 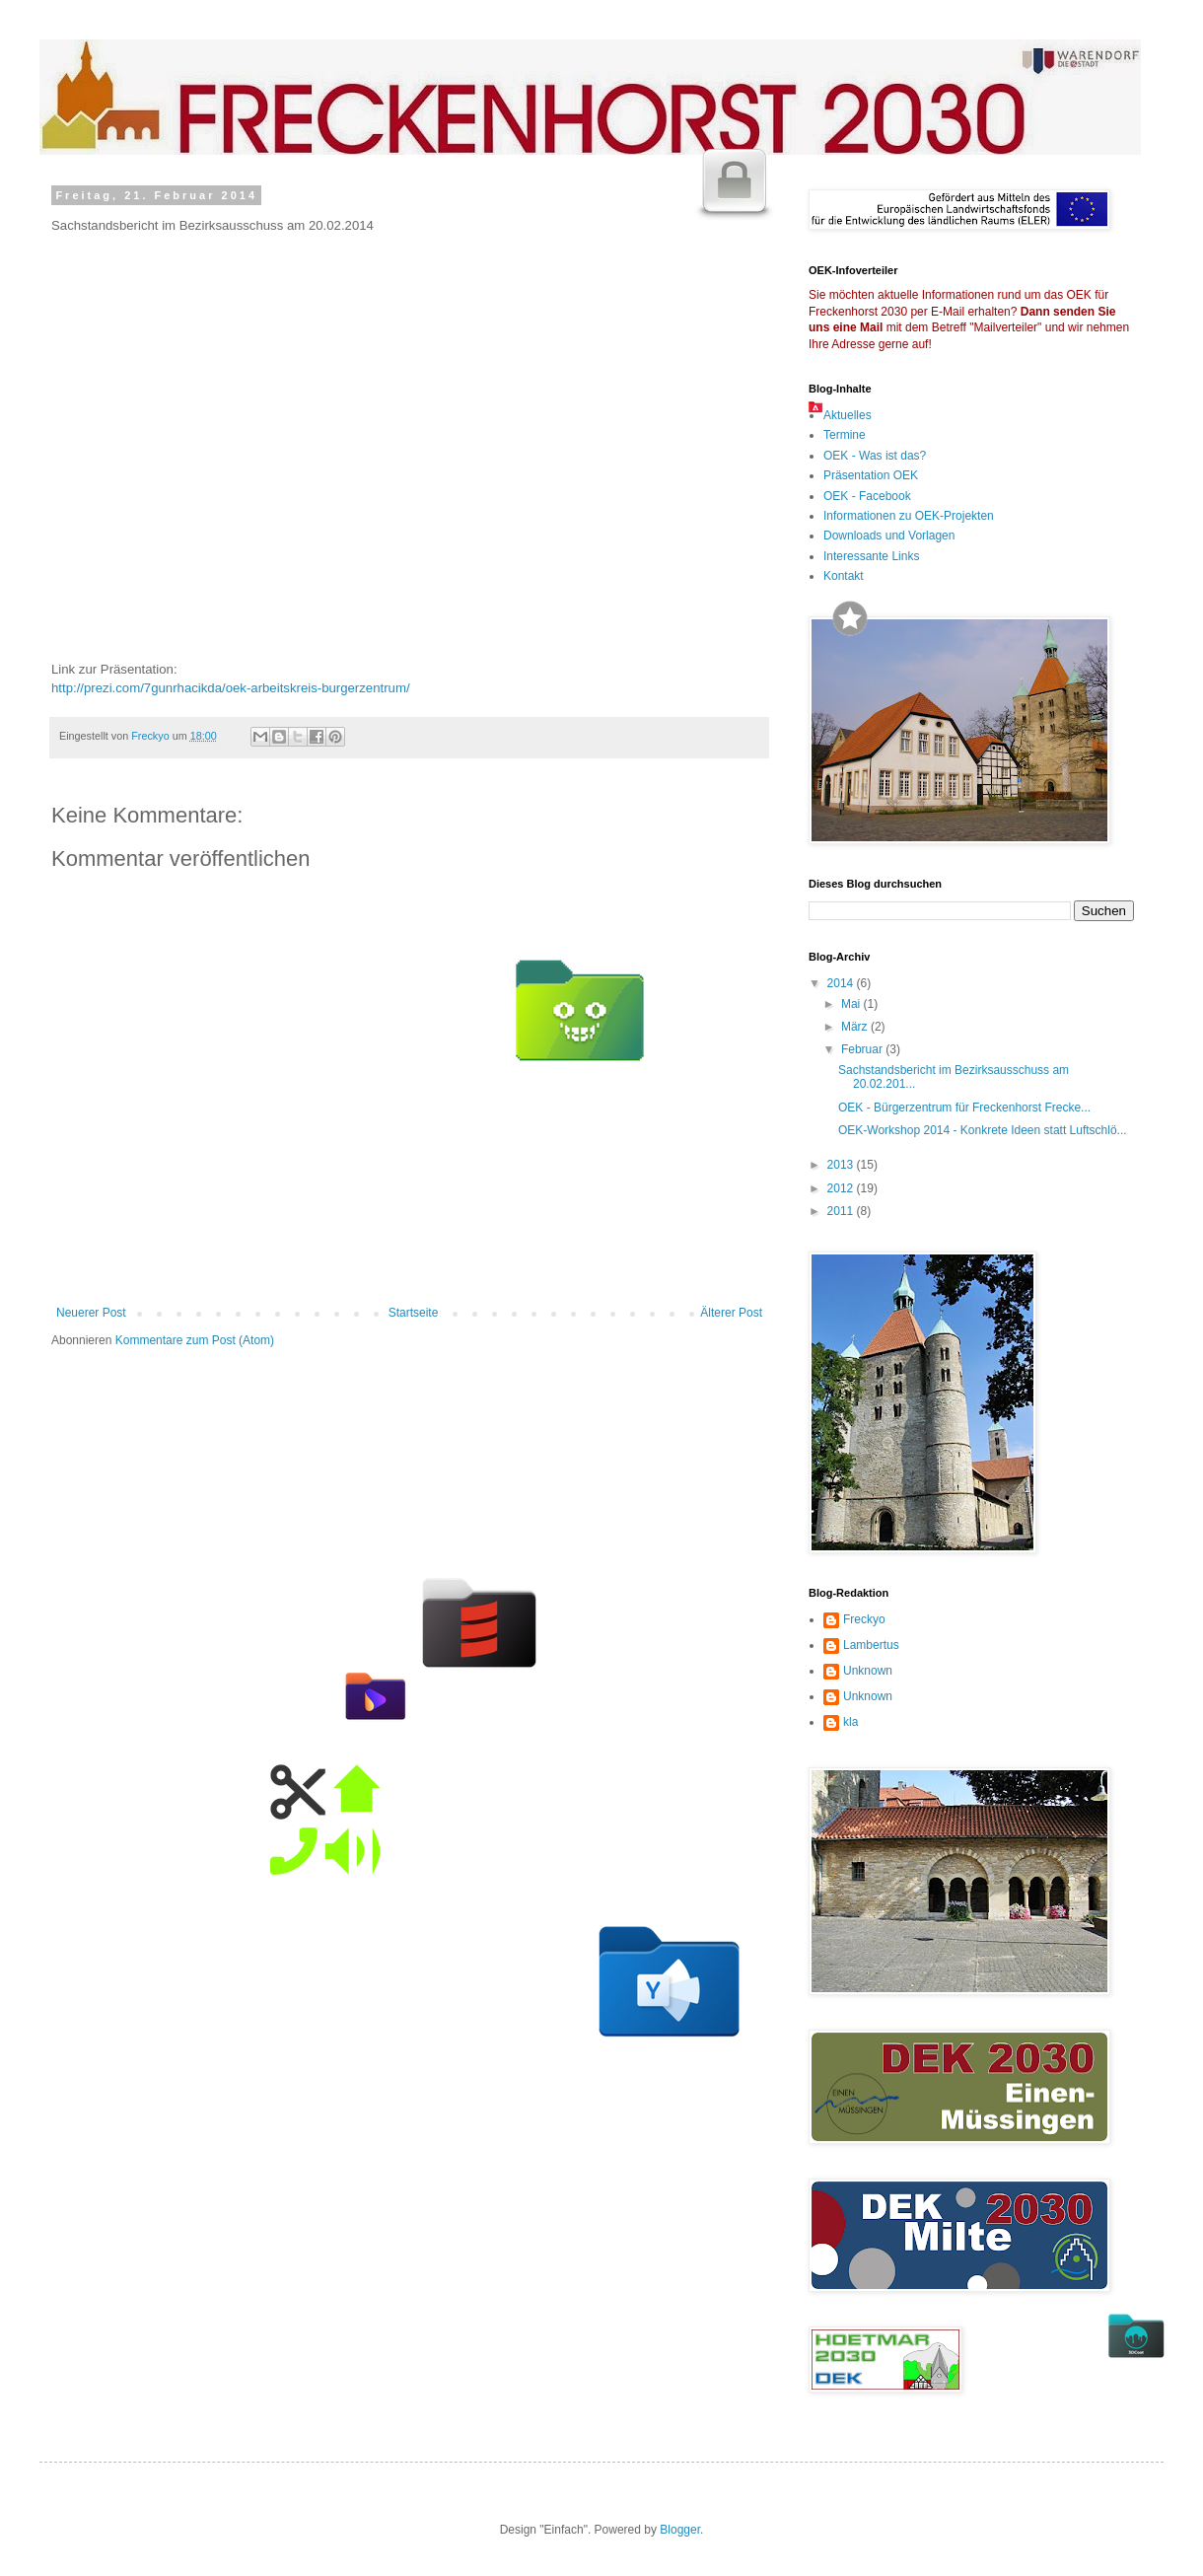 What do you see at coordinates (815, 407) in the screenshot?
I see `open adobe application files folder` at bounding box center [815, 407].